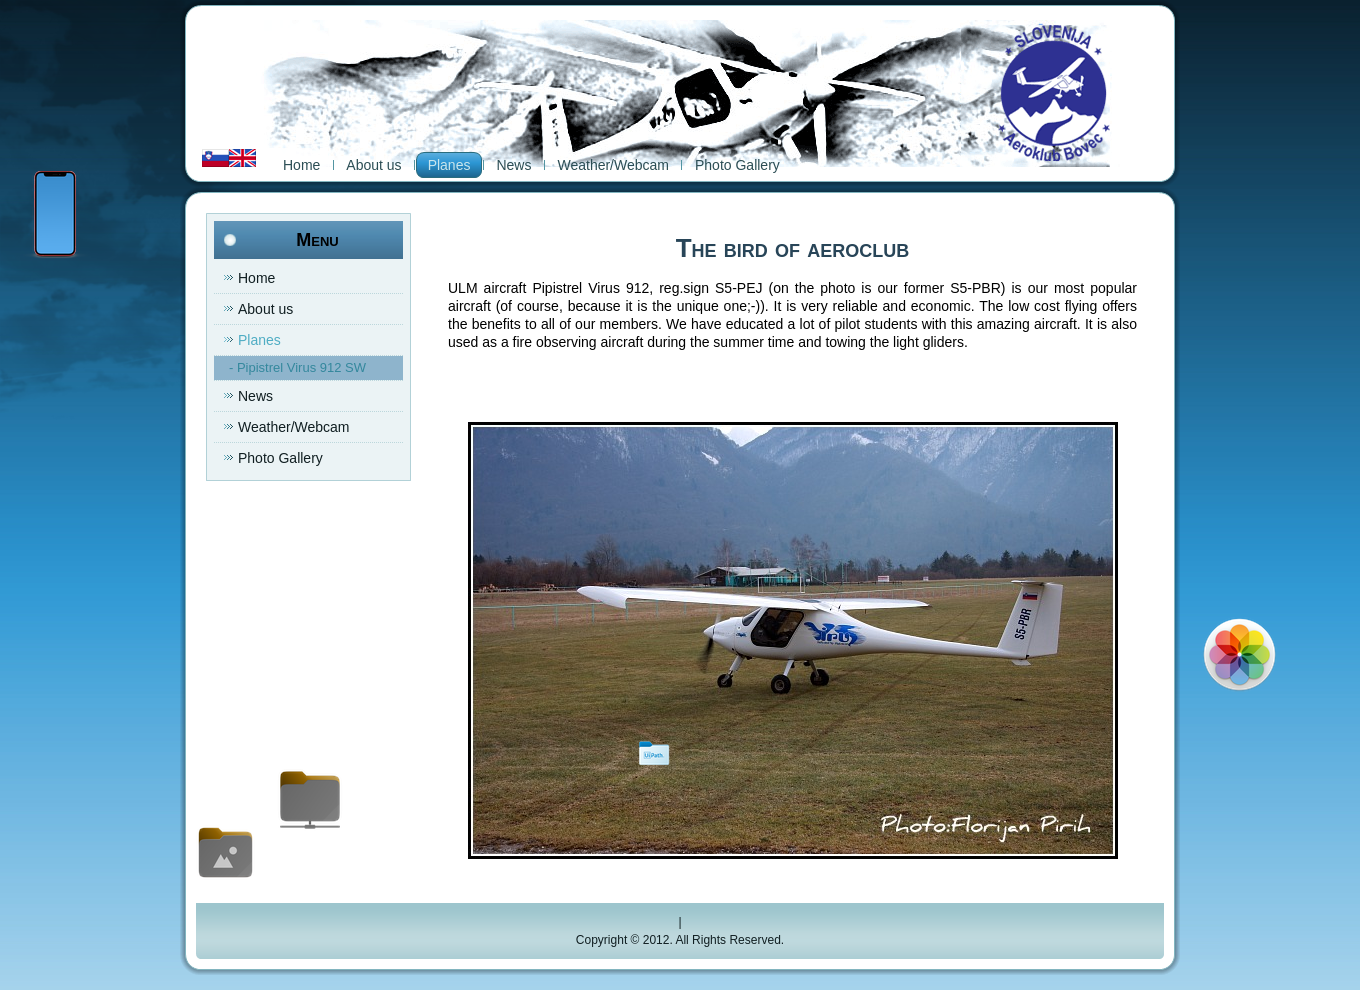 This screenshot has width=1360, height=990. What do you see at coordinates (225, 852) in the screenshot?
I see `open your pictures folder` at bounding box center [225, 852].